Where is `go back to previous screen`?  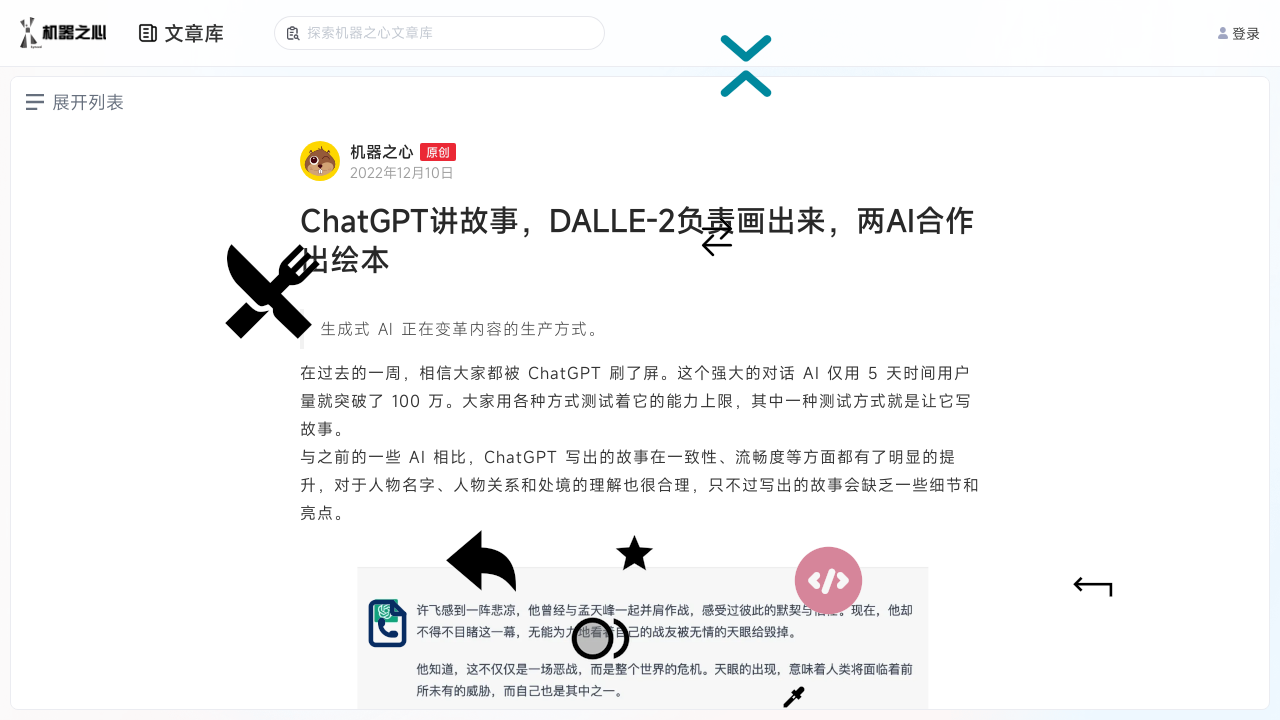
go back to previous screen is located at coordinates (1093, 587).